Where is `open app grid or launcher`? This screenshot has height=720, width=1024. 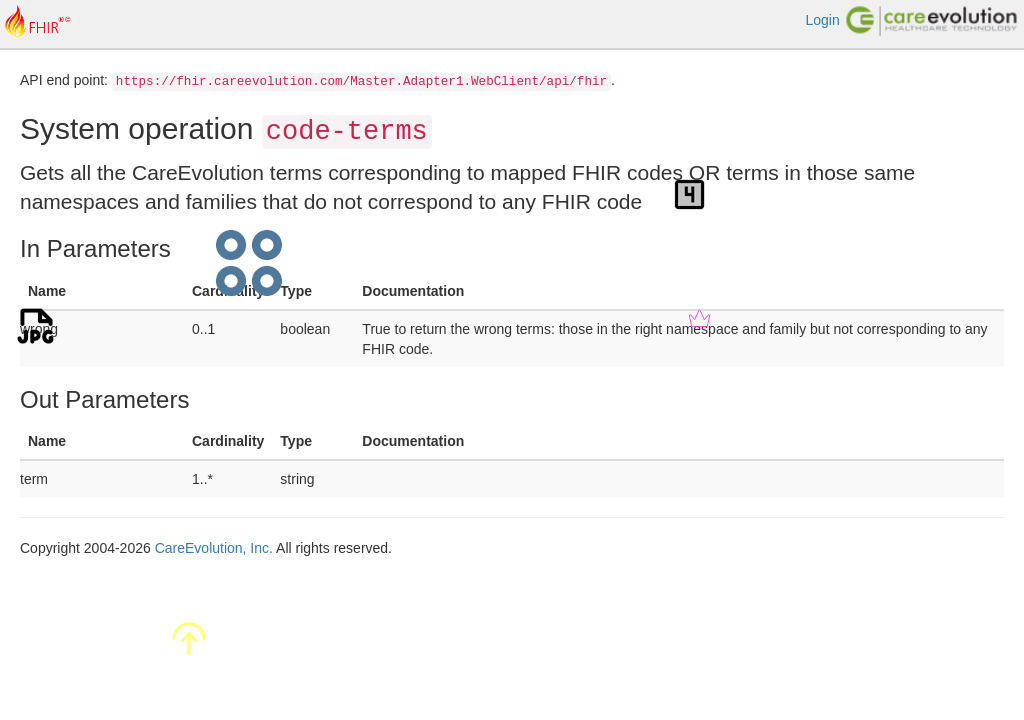
open app grid or launcher is located at coordinates (249, 263).